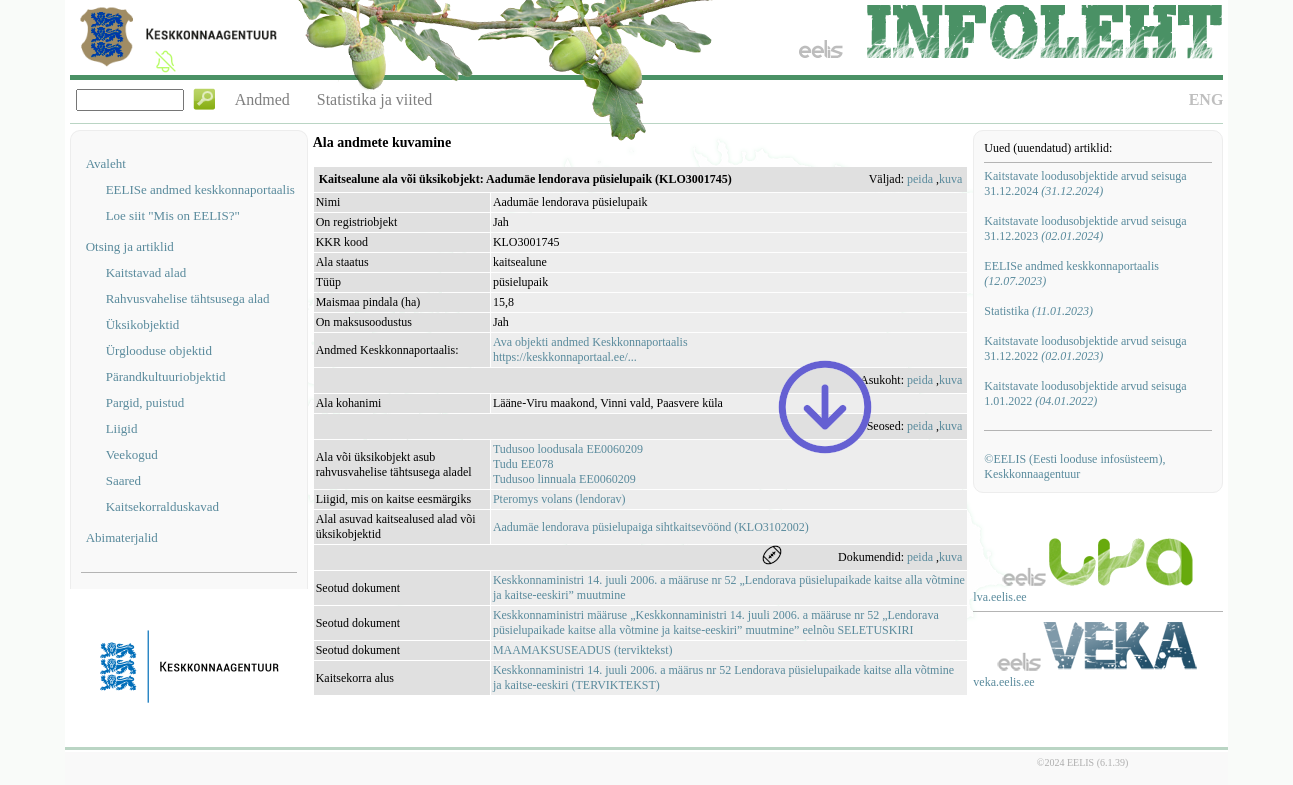  Describe the element at coordinates (772, 555) in the screenshot. I see `view sports scores or updates` at that location.